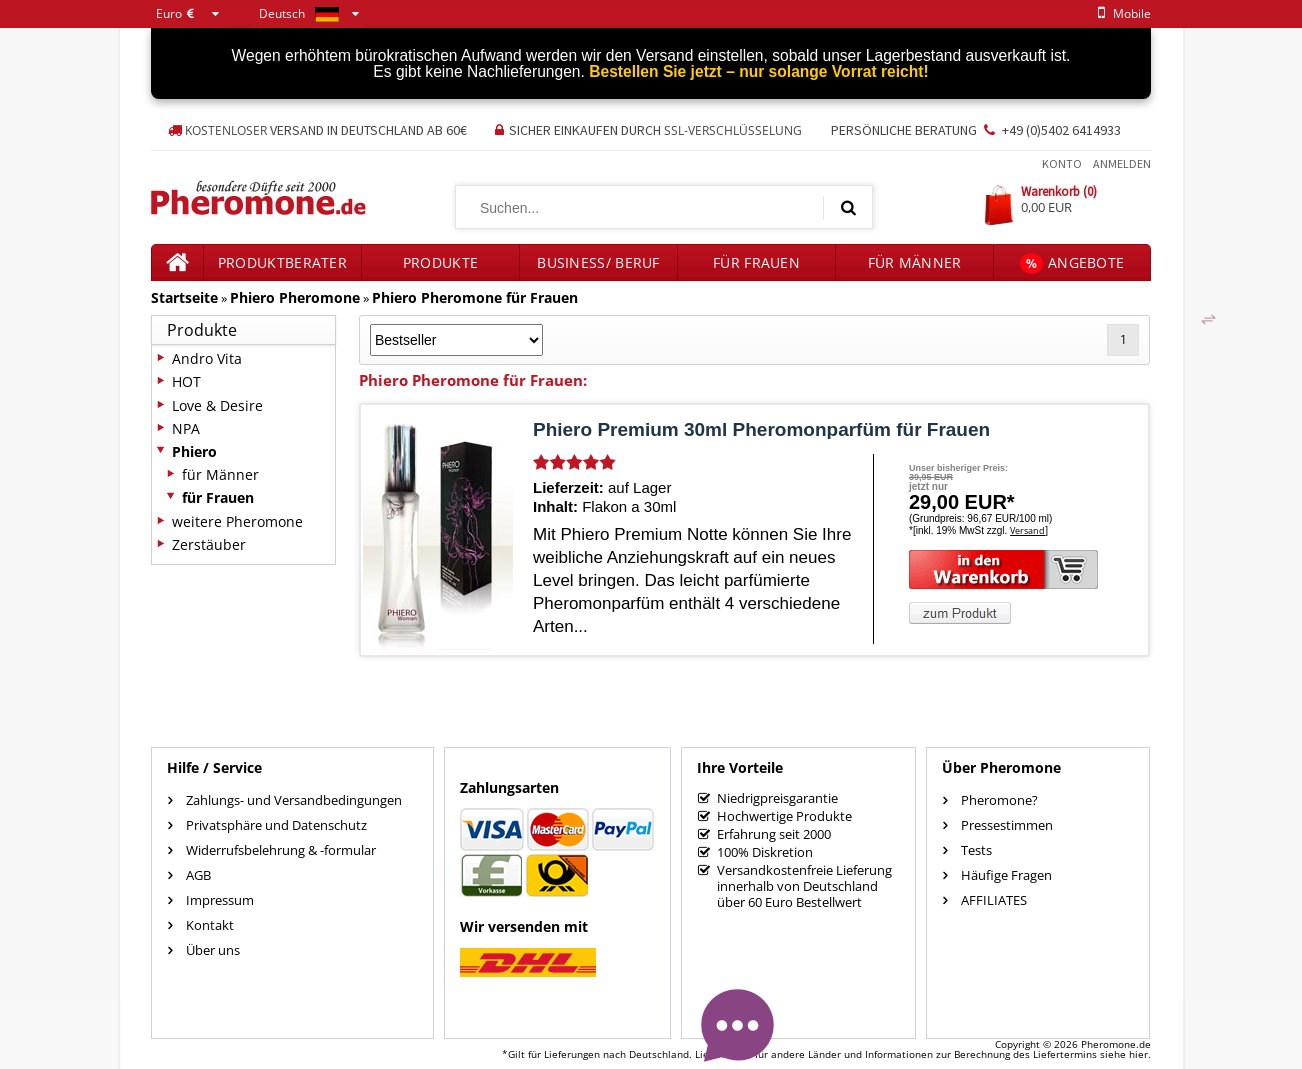  Describe the element at coordinates (737, 1025) in the screenshot. I see `open chat or messaging` at that location.